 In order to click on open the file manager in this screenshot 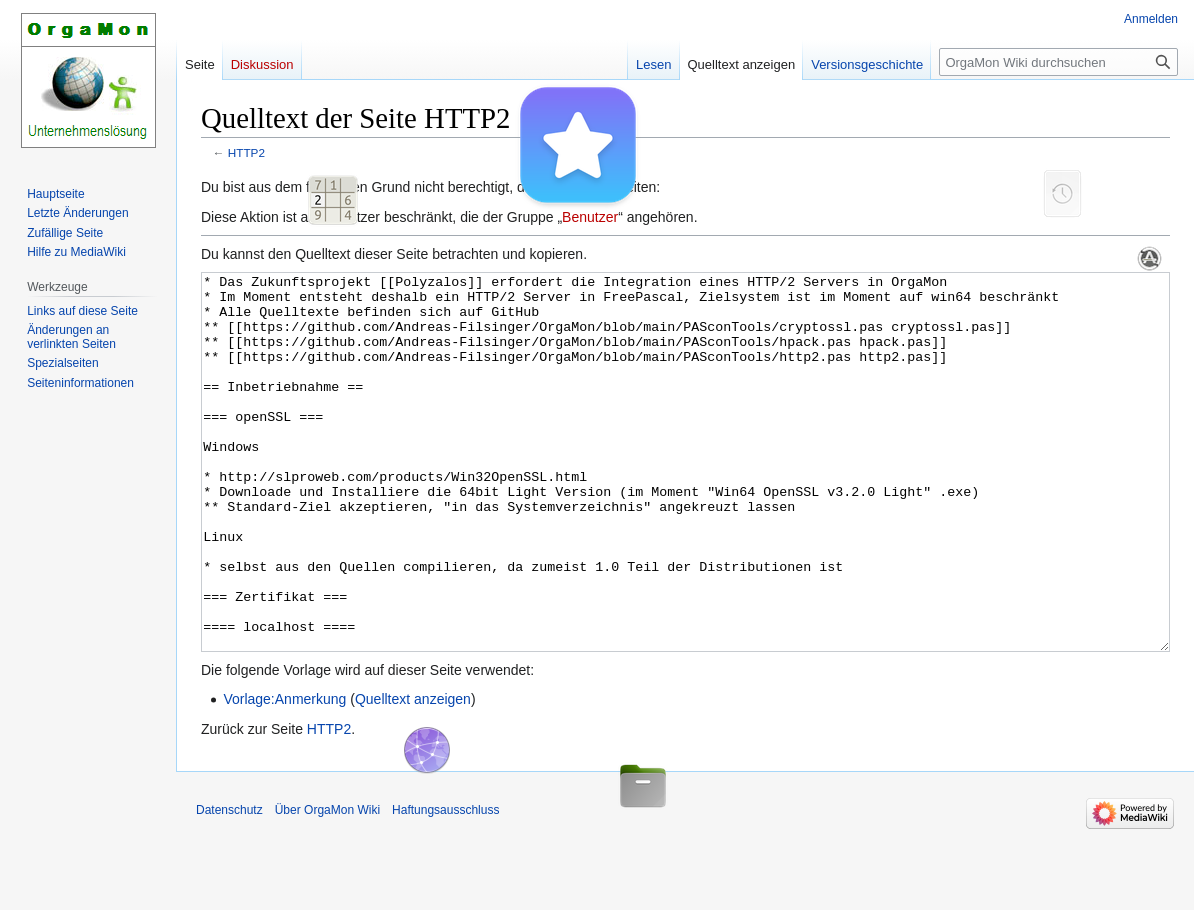, I will do `click(643, 786)`.